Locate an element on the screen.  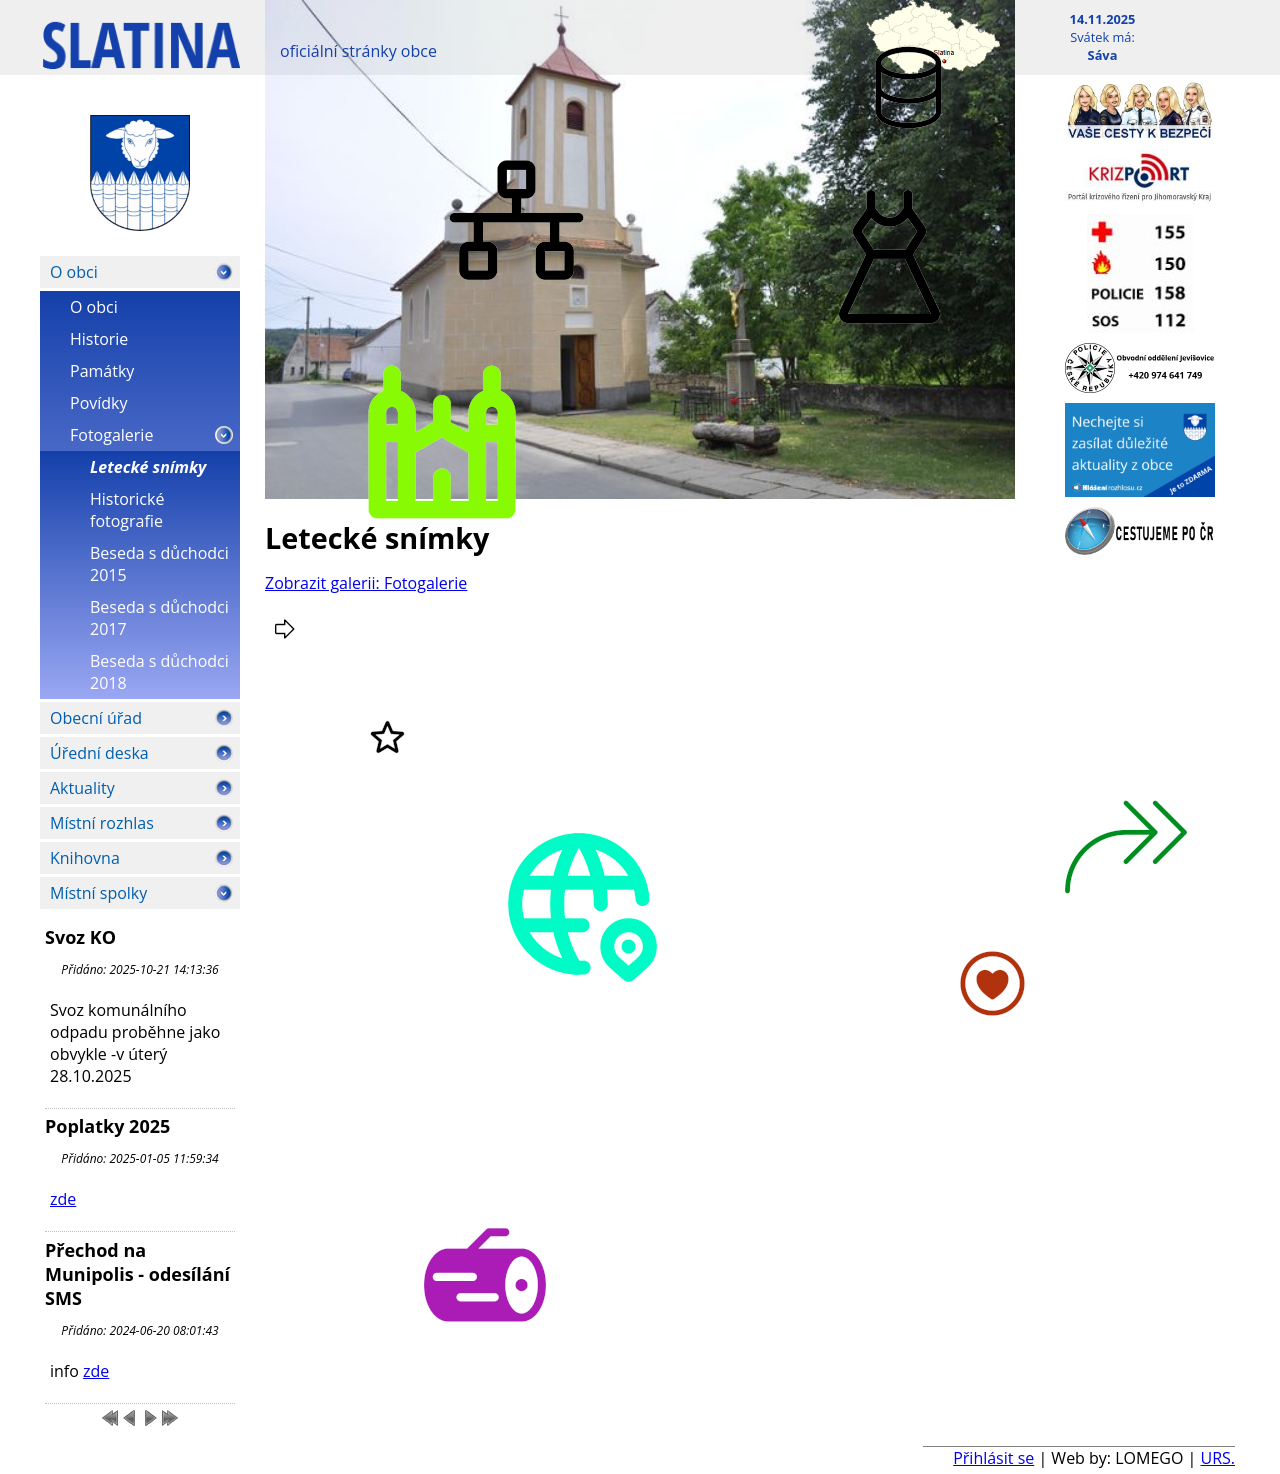
view network connections is located at coordinates (516, 222).